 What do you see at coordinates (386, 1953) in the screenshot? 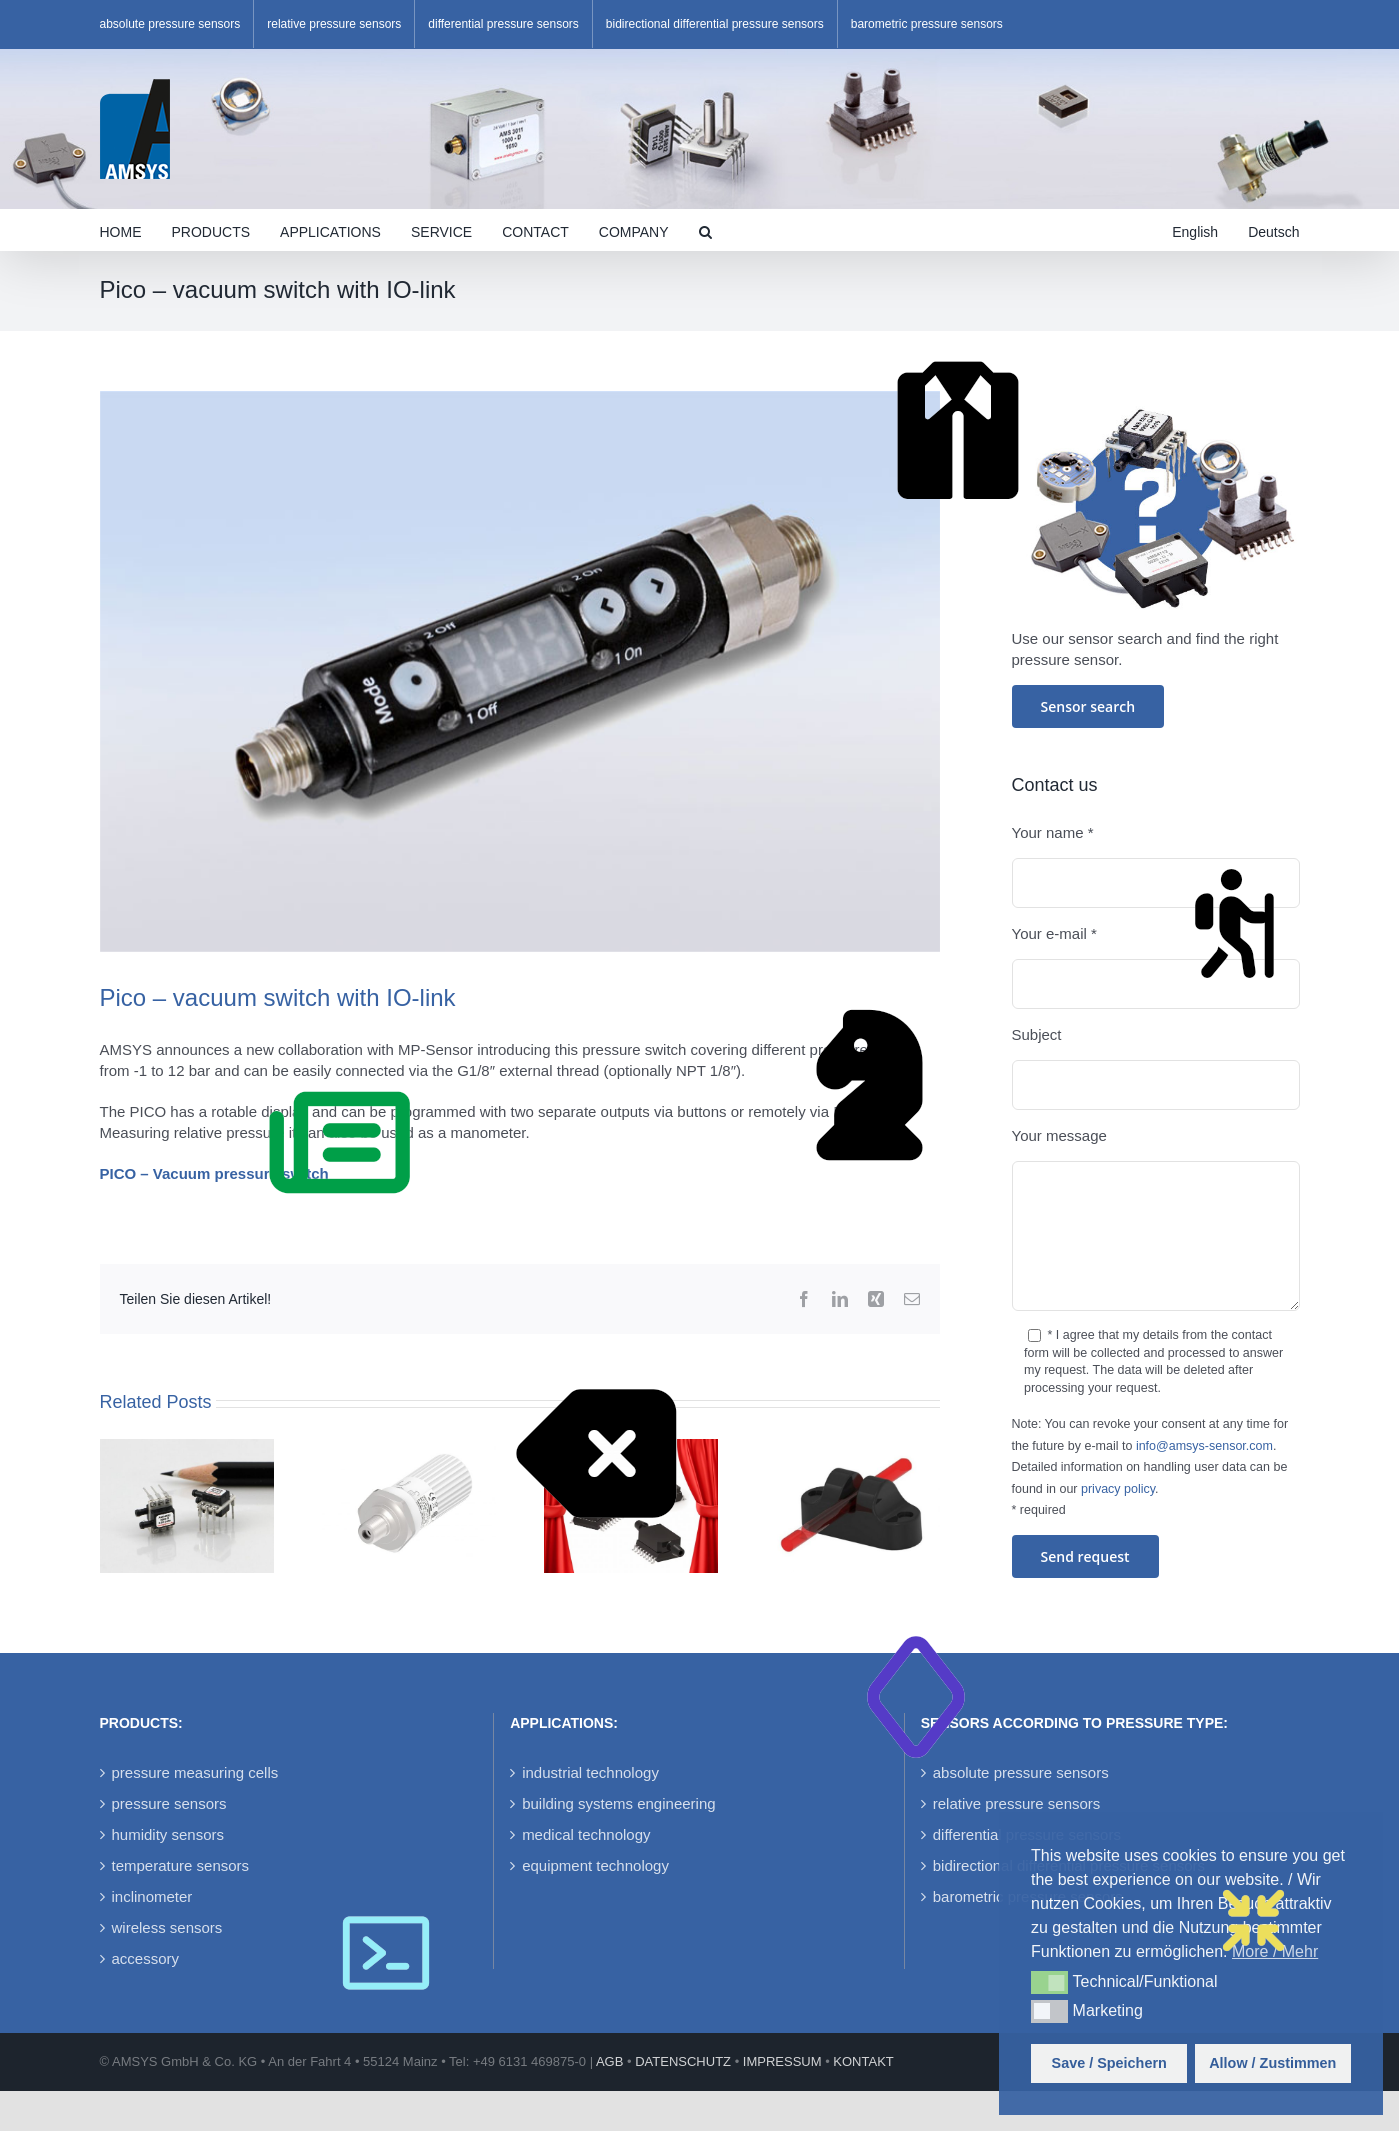
I see `open terminal or command line interface` at bounding box center [386, 1953].